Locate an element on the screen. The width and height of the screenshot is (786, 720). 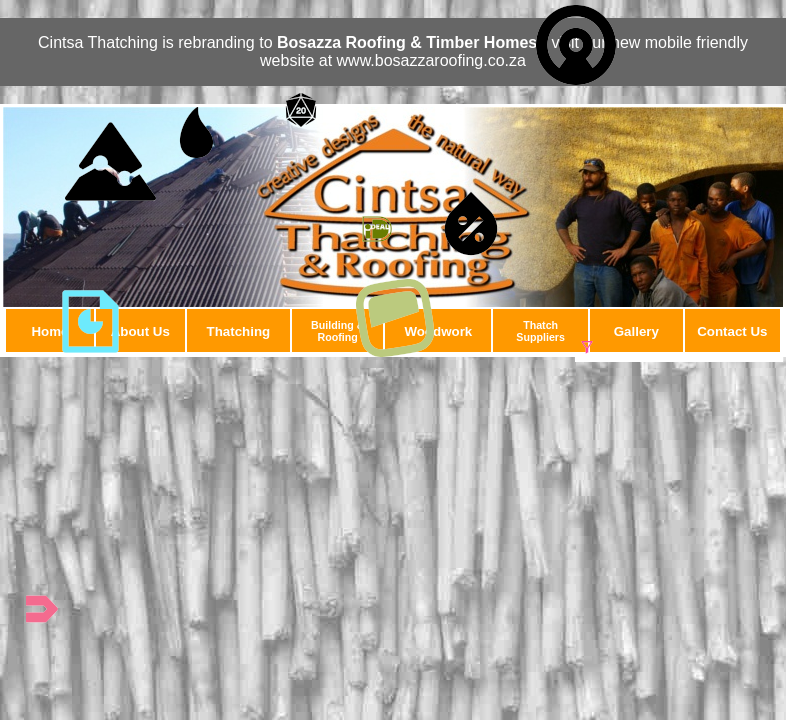
filter or sort content is located at coordinates (587, 347).